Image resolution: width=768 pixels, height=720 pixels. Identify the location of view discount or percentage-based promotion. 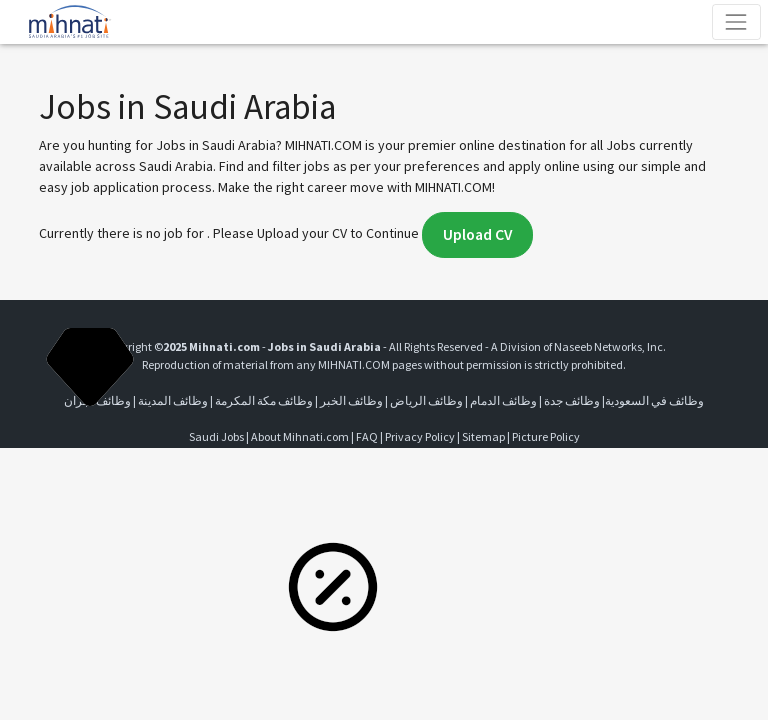
(333, 587).